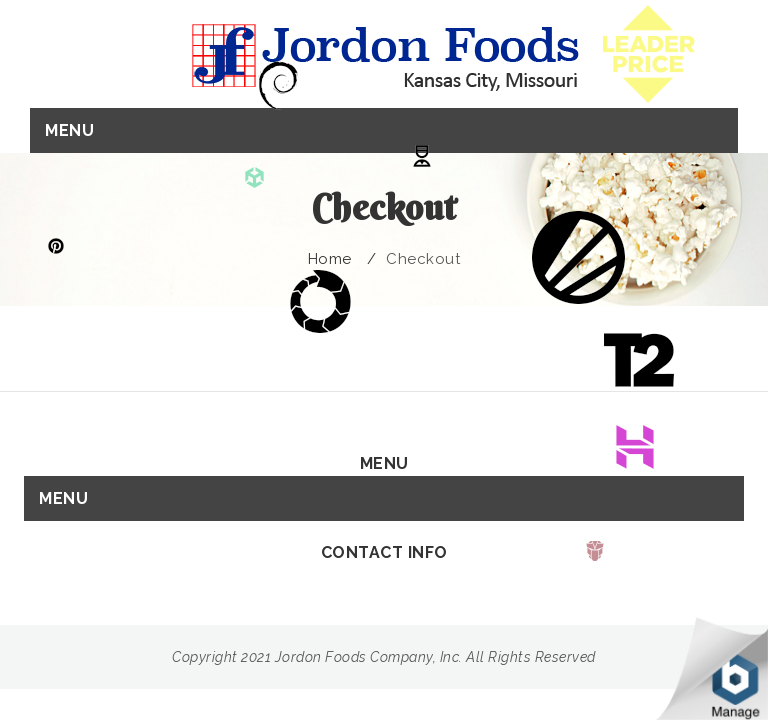  What do you see at coordinates (639, 360) in the screenshot?
I see `visit take-two interactive software website` at bounding box center [639, 360].